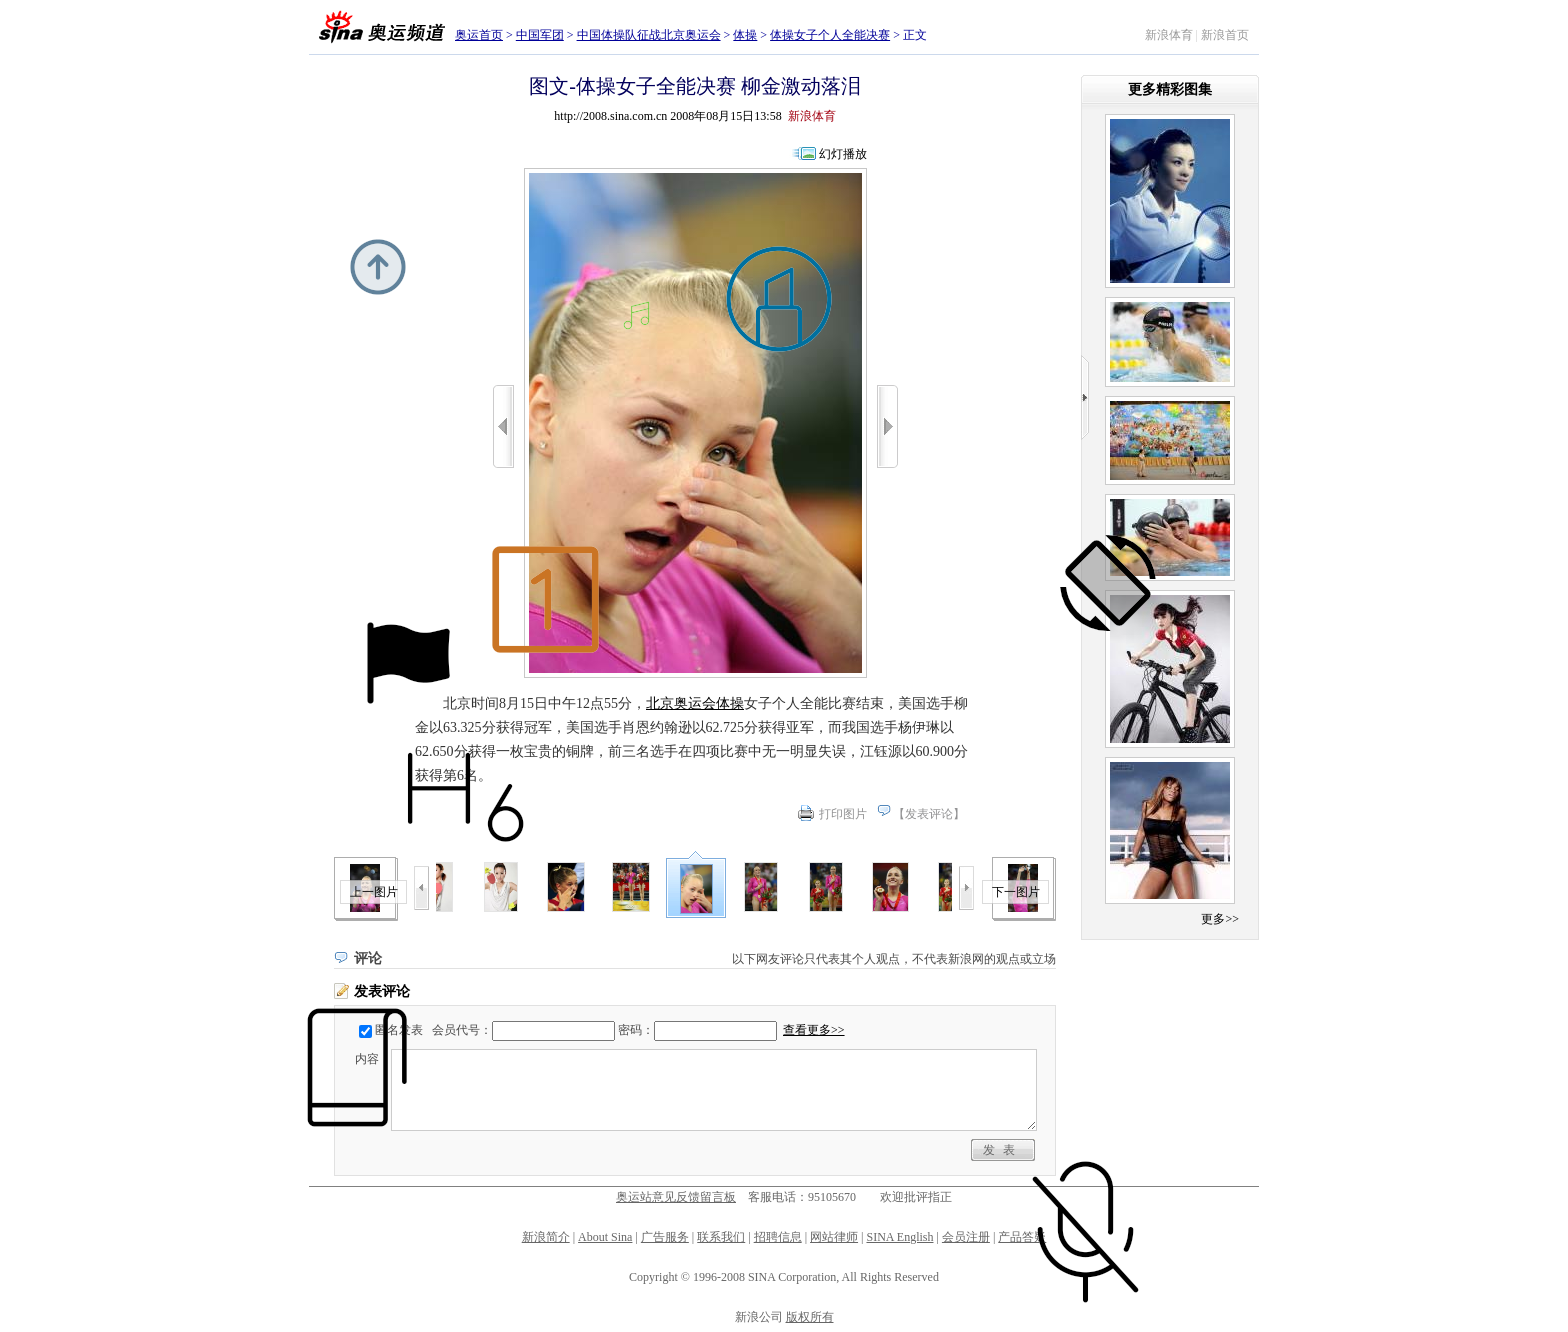 Image resolution: width=1568 pixels, height=1332 pixels. I want to click on scroll to top of page, so click(378, 267).